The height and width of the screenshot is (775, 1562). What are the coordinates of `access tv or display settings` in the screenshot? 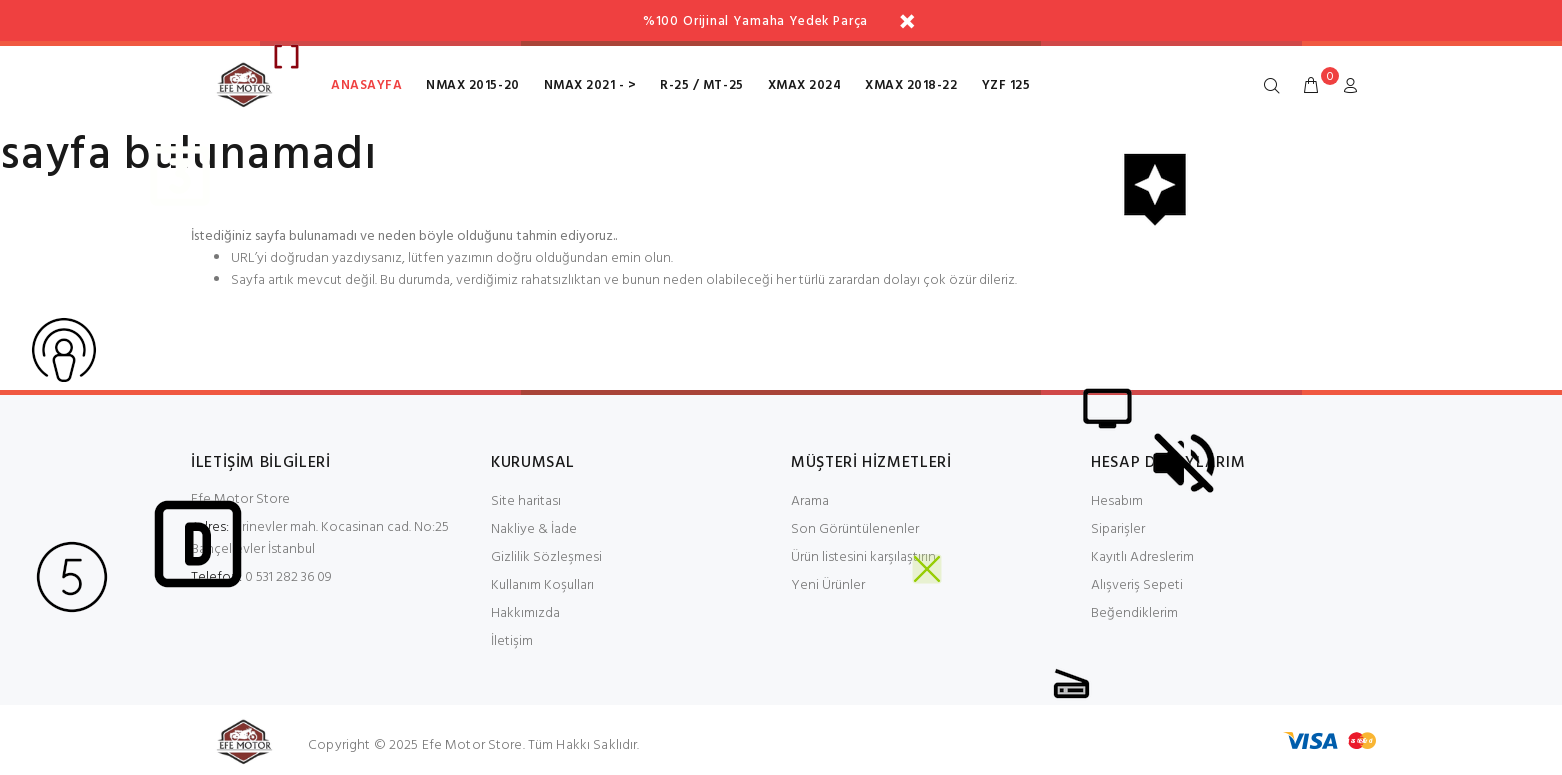 It's located at (1107, 408).